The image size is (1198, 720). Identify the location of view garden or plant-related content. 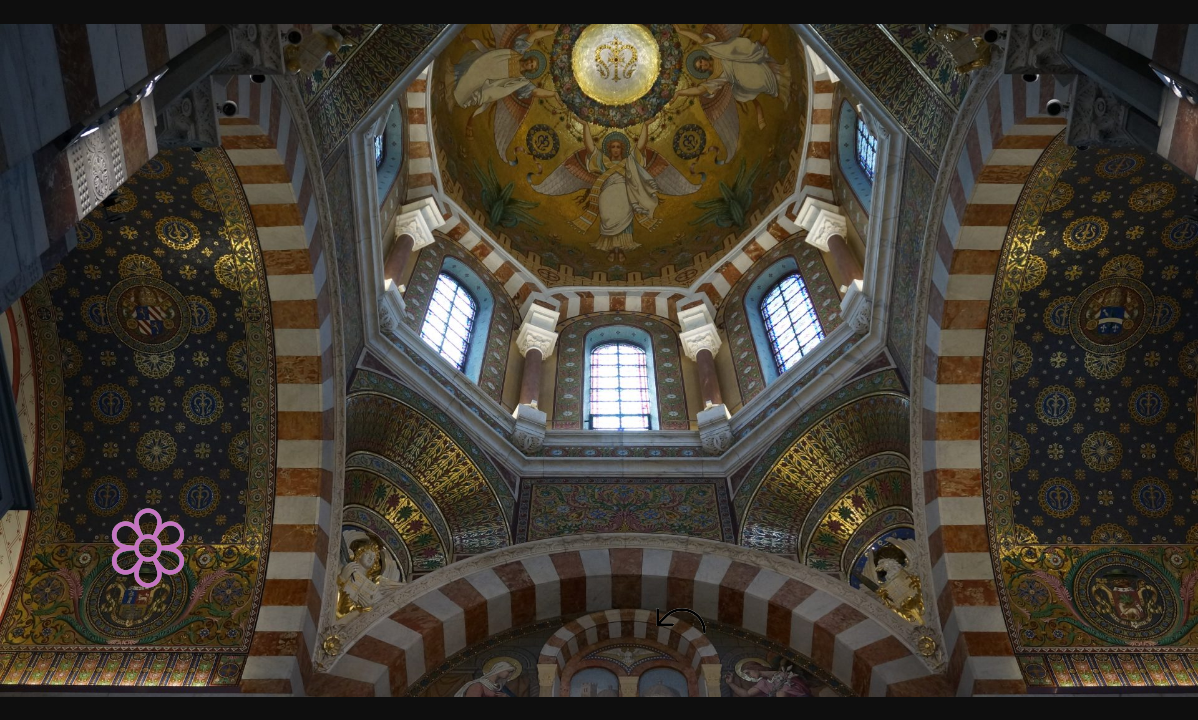
(148, 548).